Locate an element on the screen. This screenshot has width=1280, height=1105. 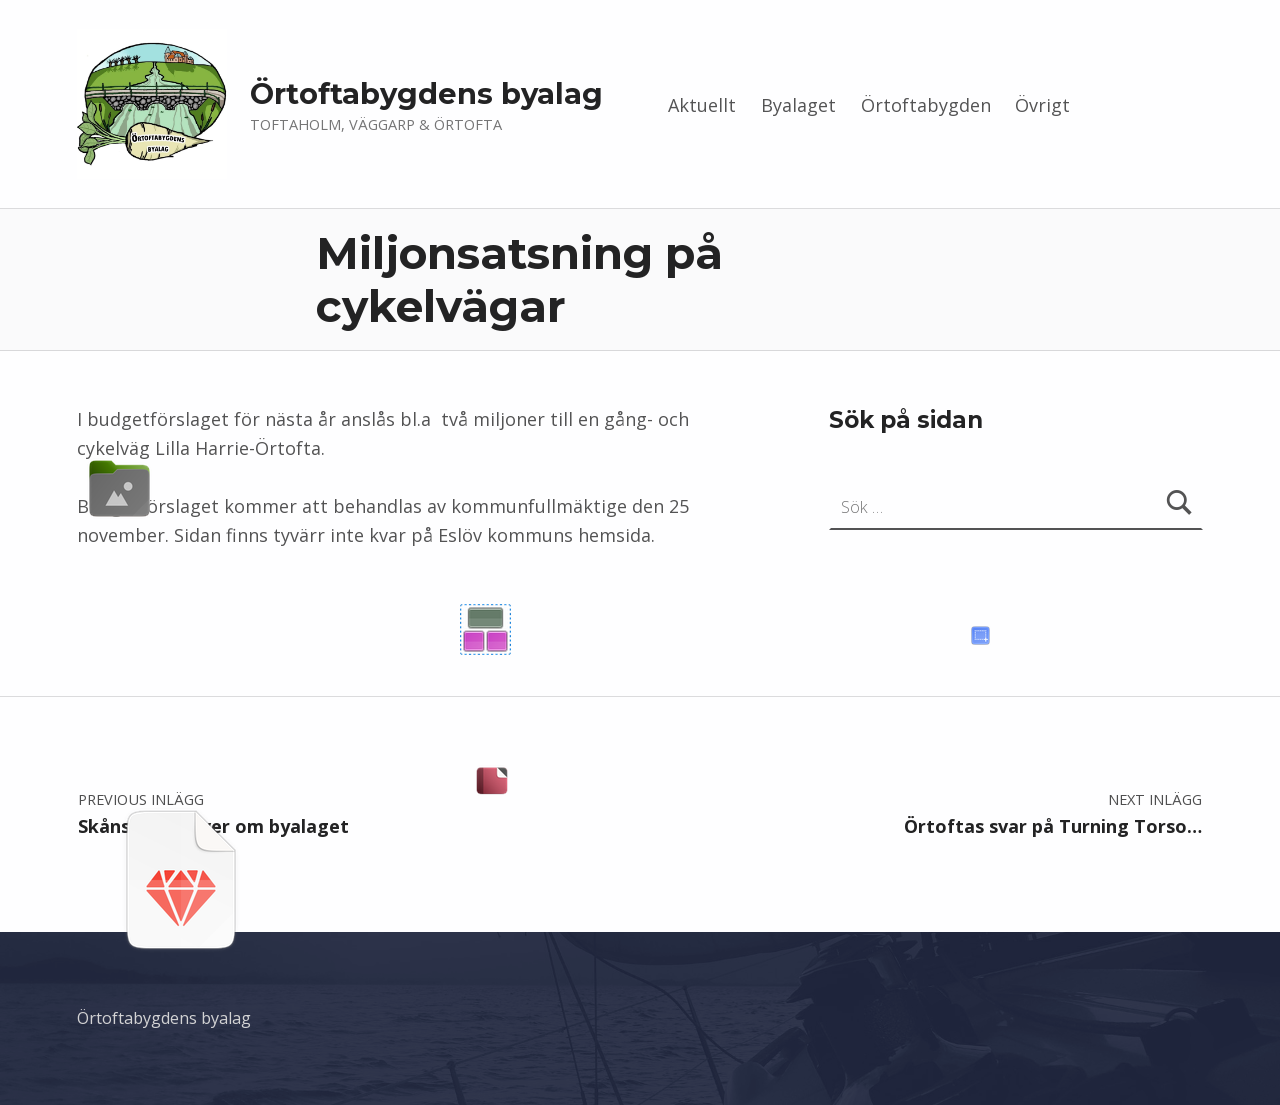
select all items in the current view is located at coordinates (485, 629).